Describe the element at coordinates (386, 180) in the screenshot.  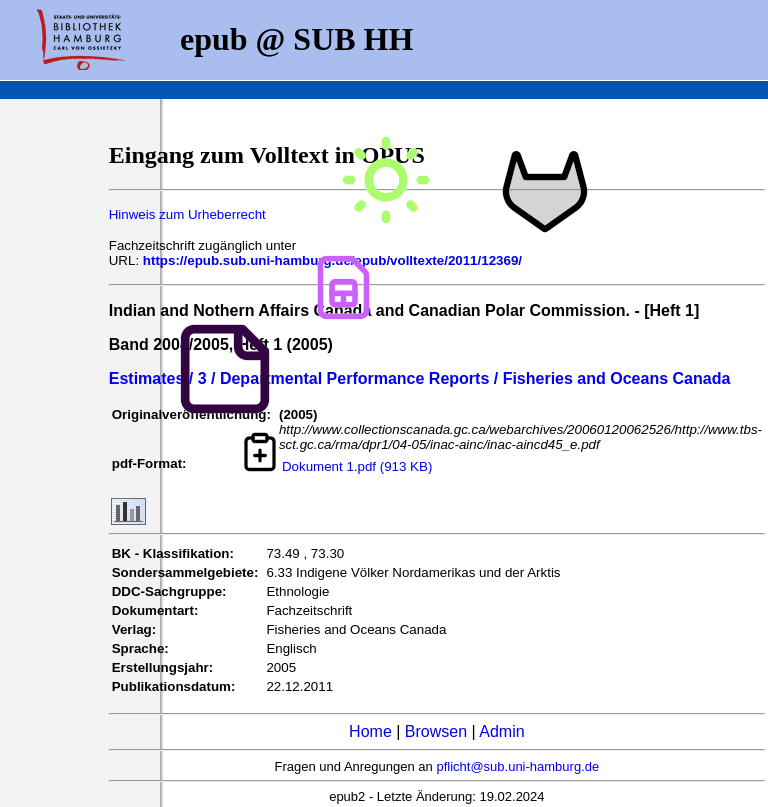
I see `switch to light mode` at that location.